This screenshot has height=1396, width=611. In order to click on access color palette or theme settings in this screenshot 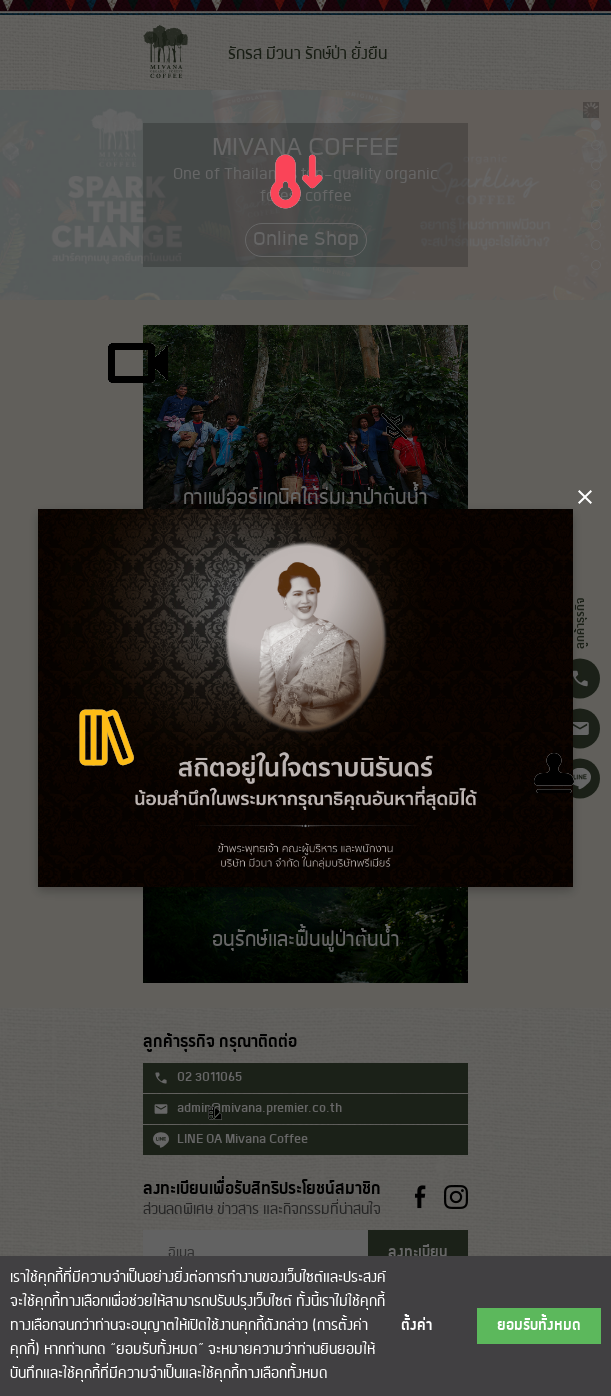, I will do `click(215, 1113)`.